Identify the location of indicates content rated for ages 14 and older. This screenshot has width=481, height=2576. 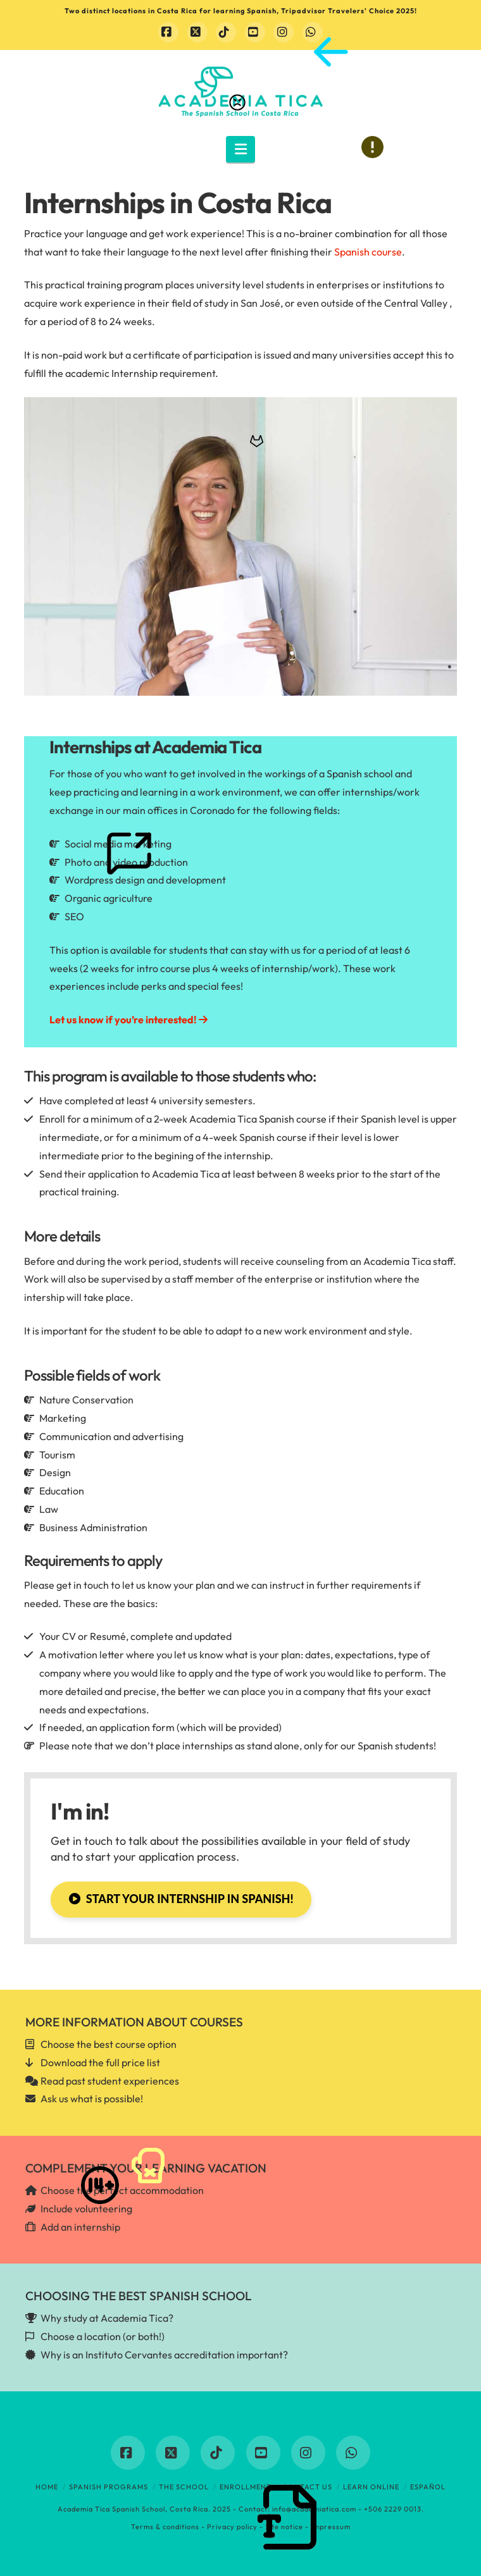
(100, 2185).